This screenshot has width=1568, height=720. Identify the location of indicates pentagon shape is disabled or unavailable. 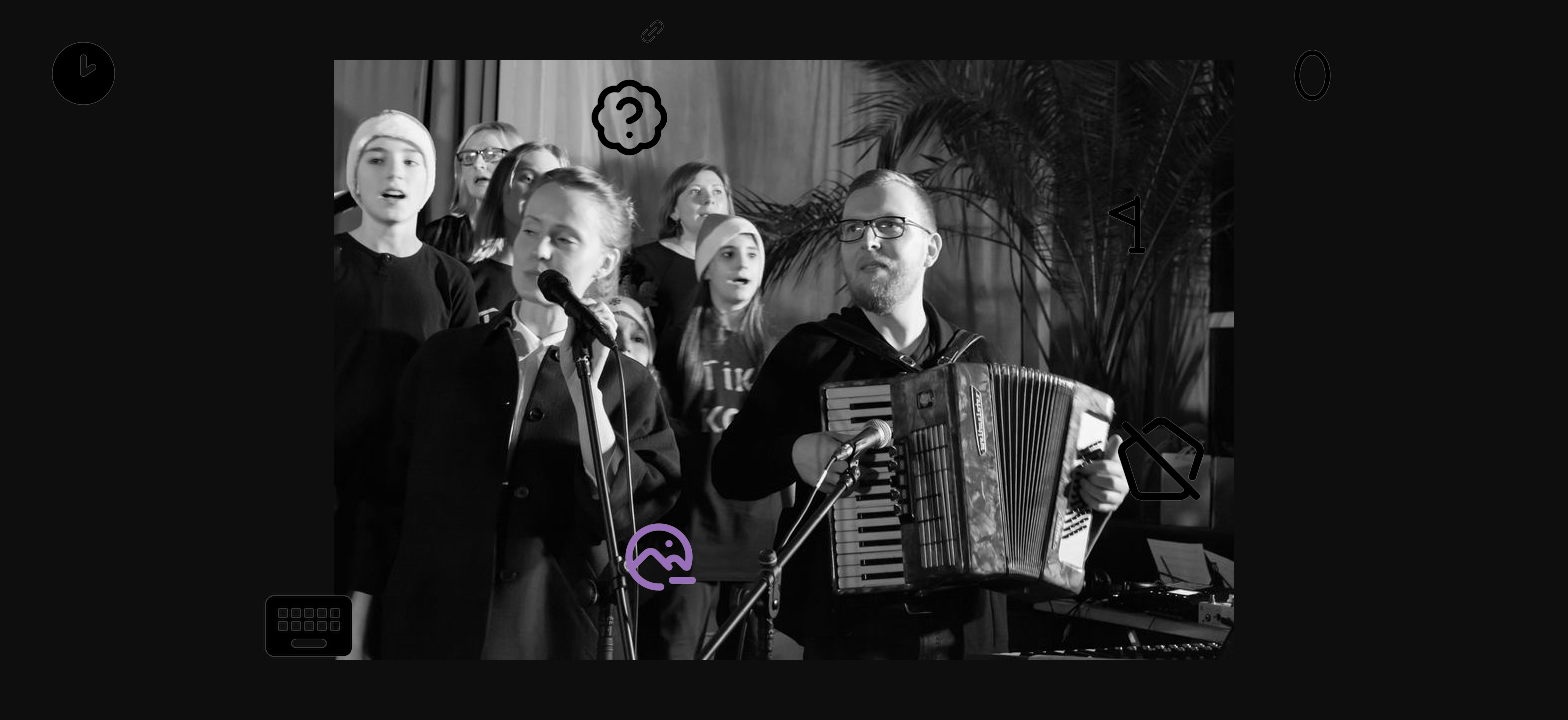
(1161, 461).